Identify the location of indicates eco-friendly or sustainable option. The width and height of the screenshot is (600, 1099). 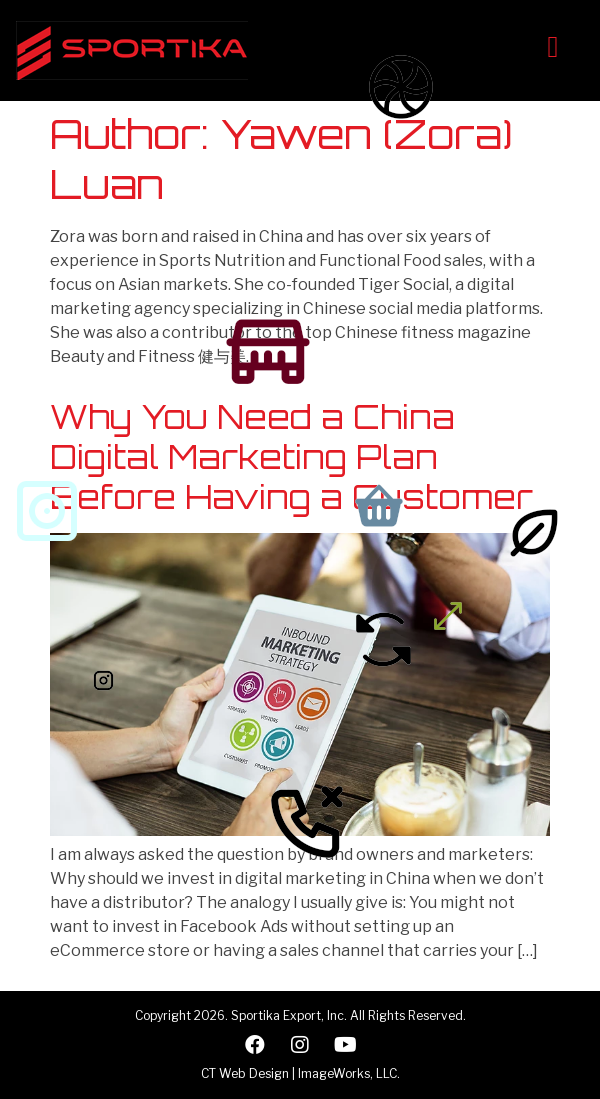
(534, 533).